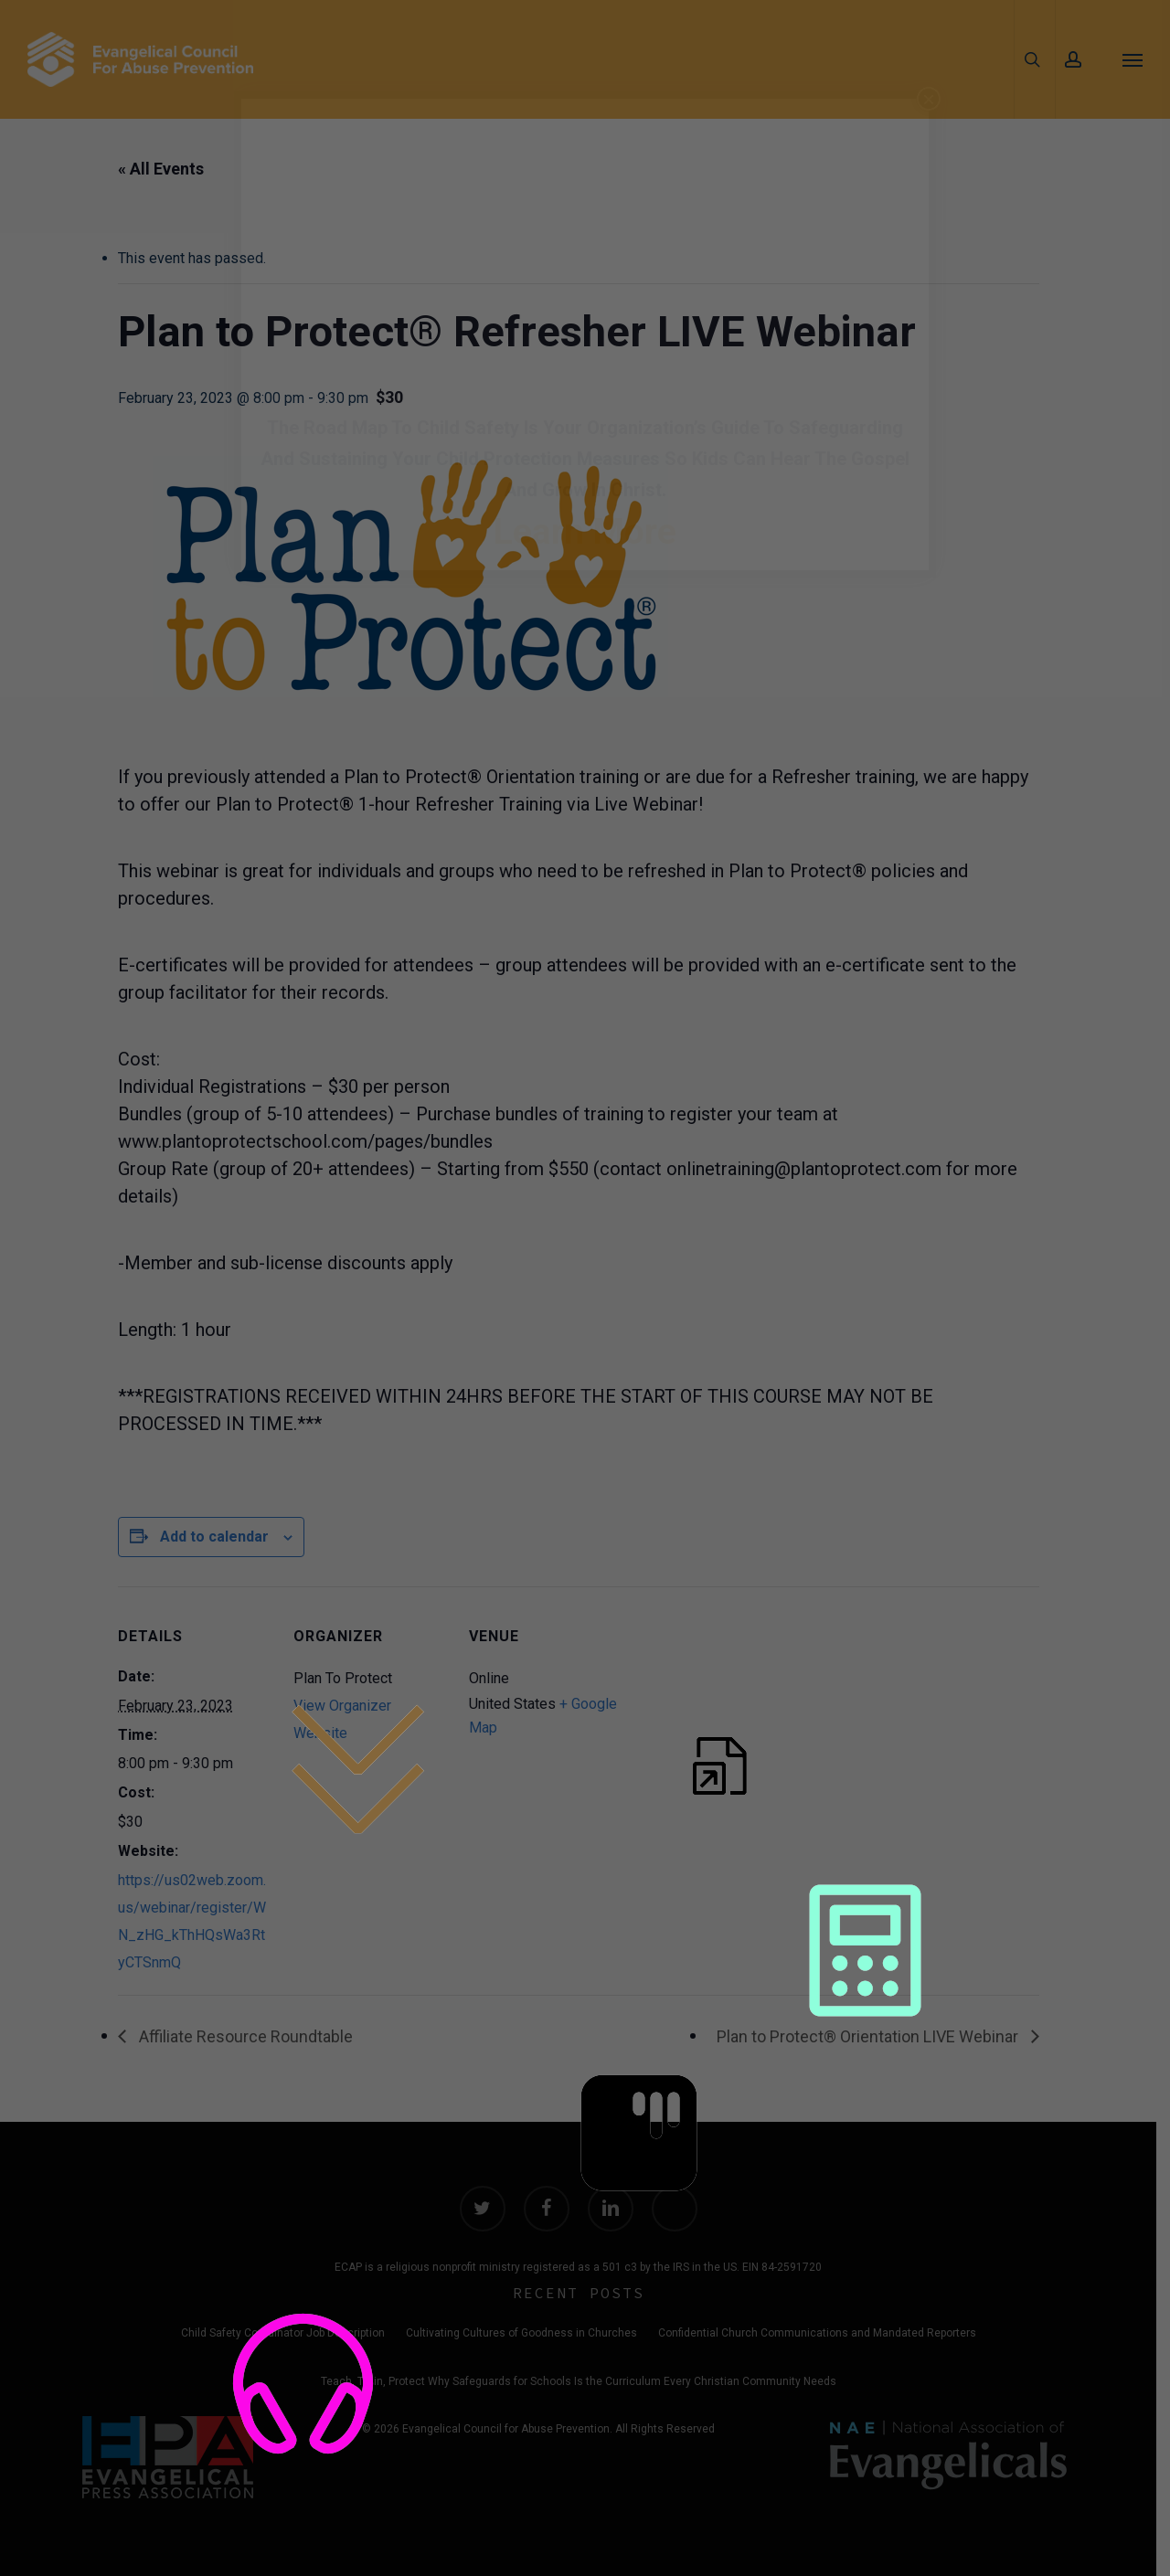 This screenshot has width=1170, height=2576. Describe the element at coordinates (363, 1774) in the screenshot. I see `expand collapsed content below` at that location.